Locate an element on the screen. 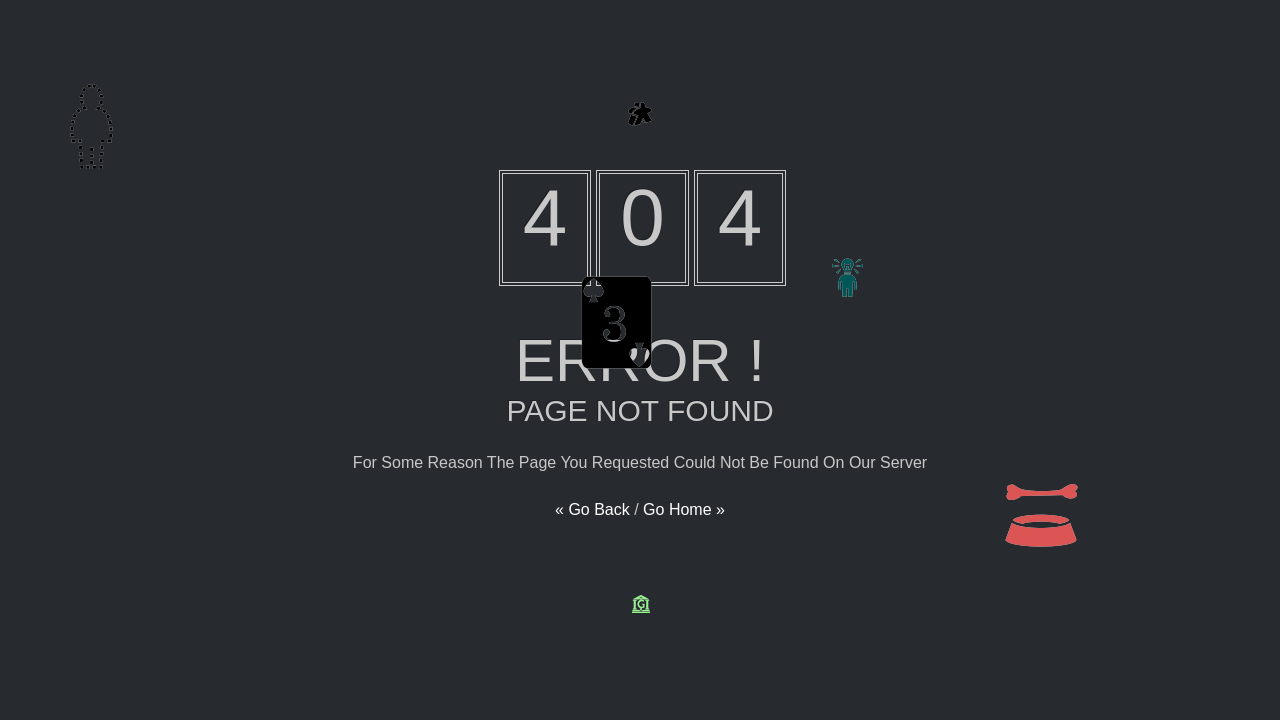  toggle invisibility or stealth mode is located at coordinates (91, 126).